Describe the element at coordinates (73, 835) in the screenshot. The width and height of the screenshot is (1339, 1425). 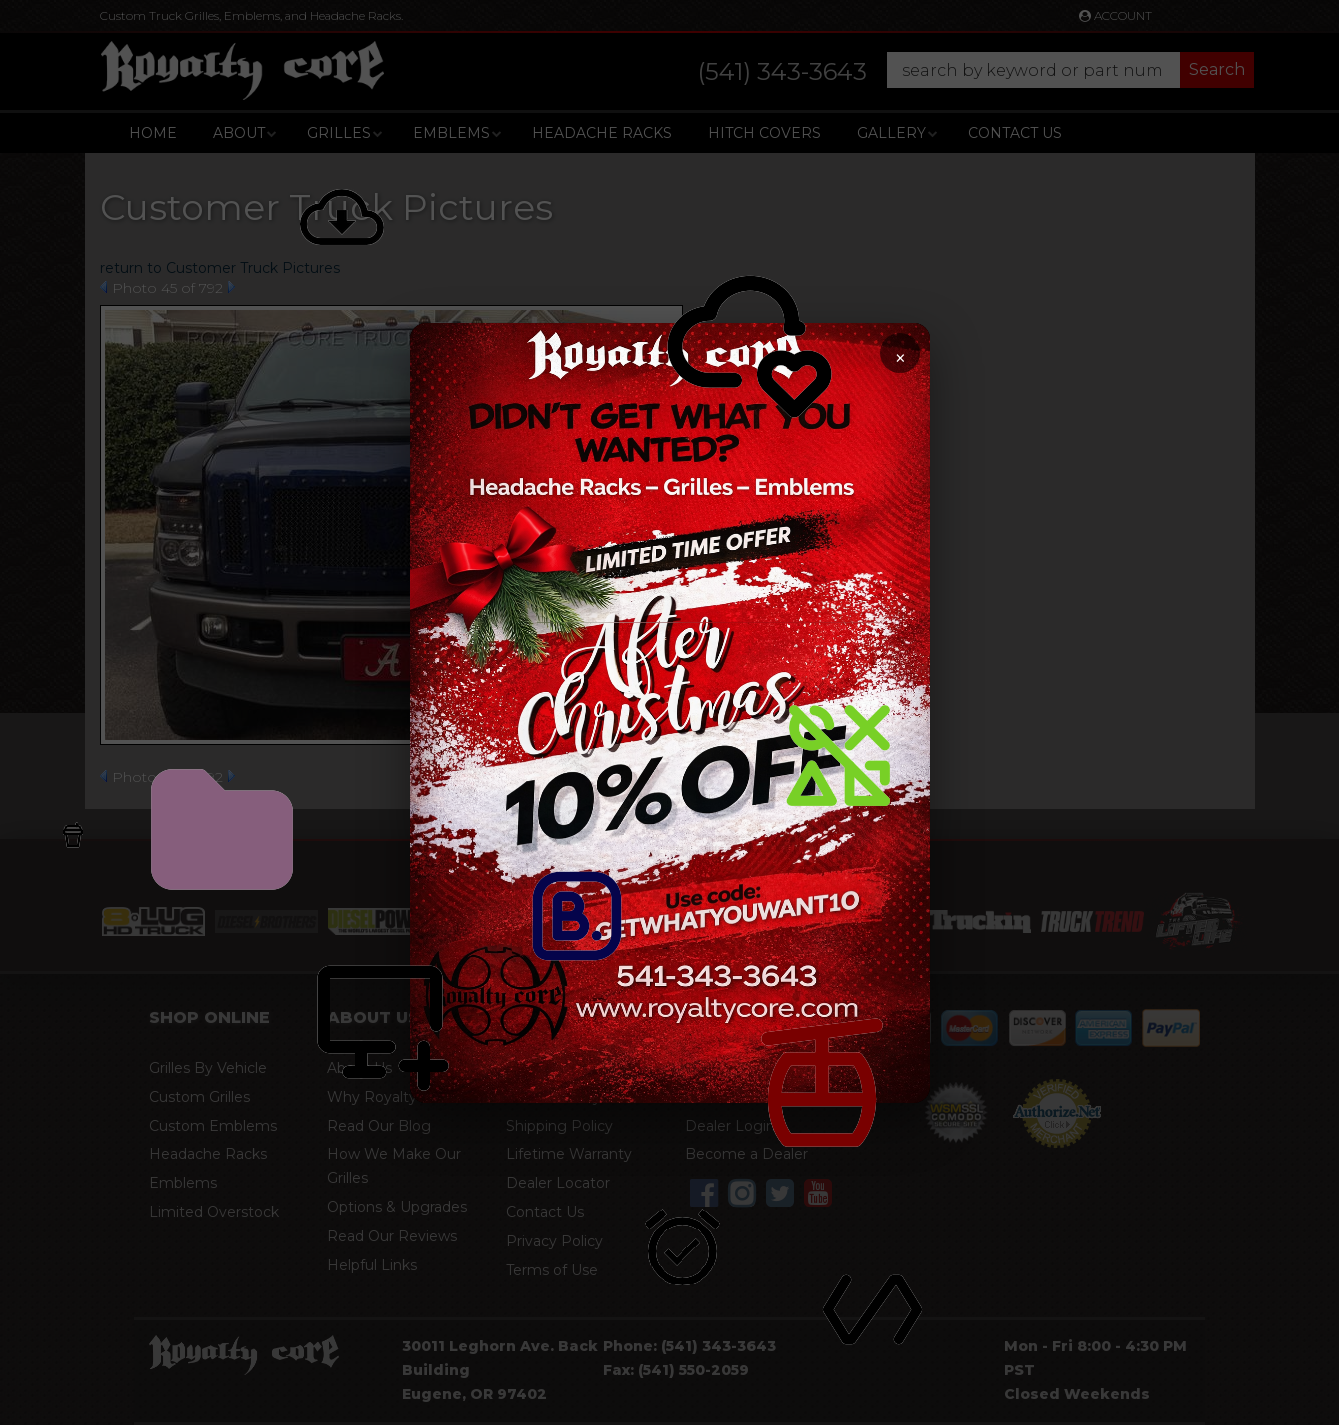
I see `order a coffee or beverage` at that location.